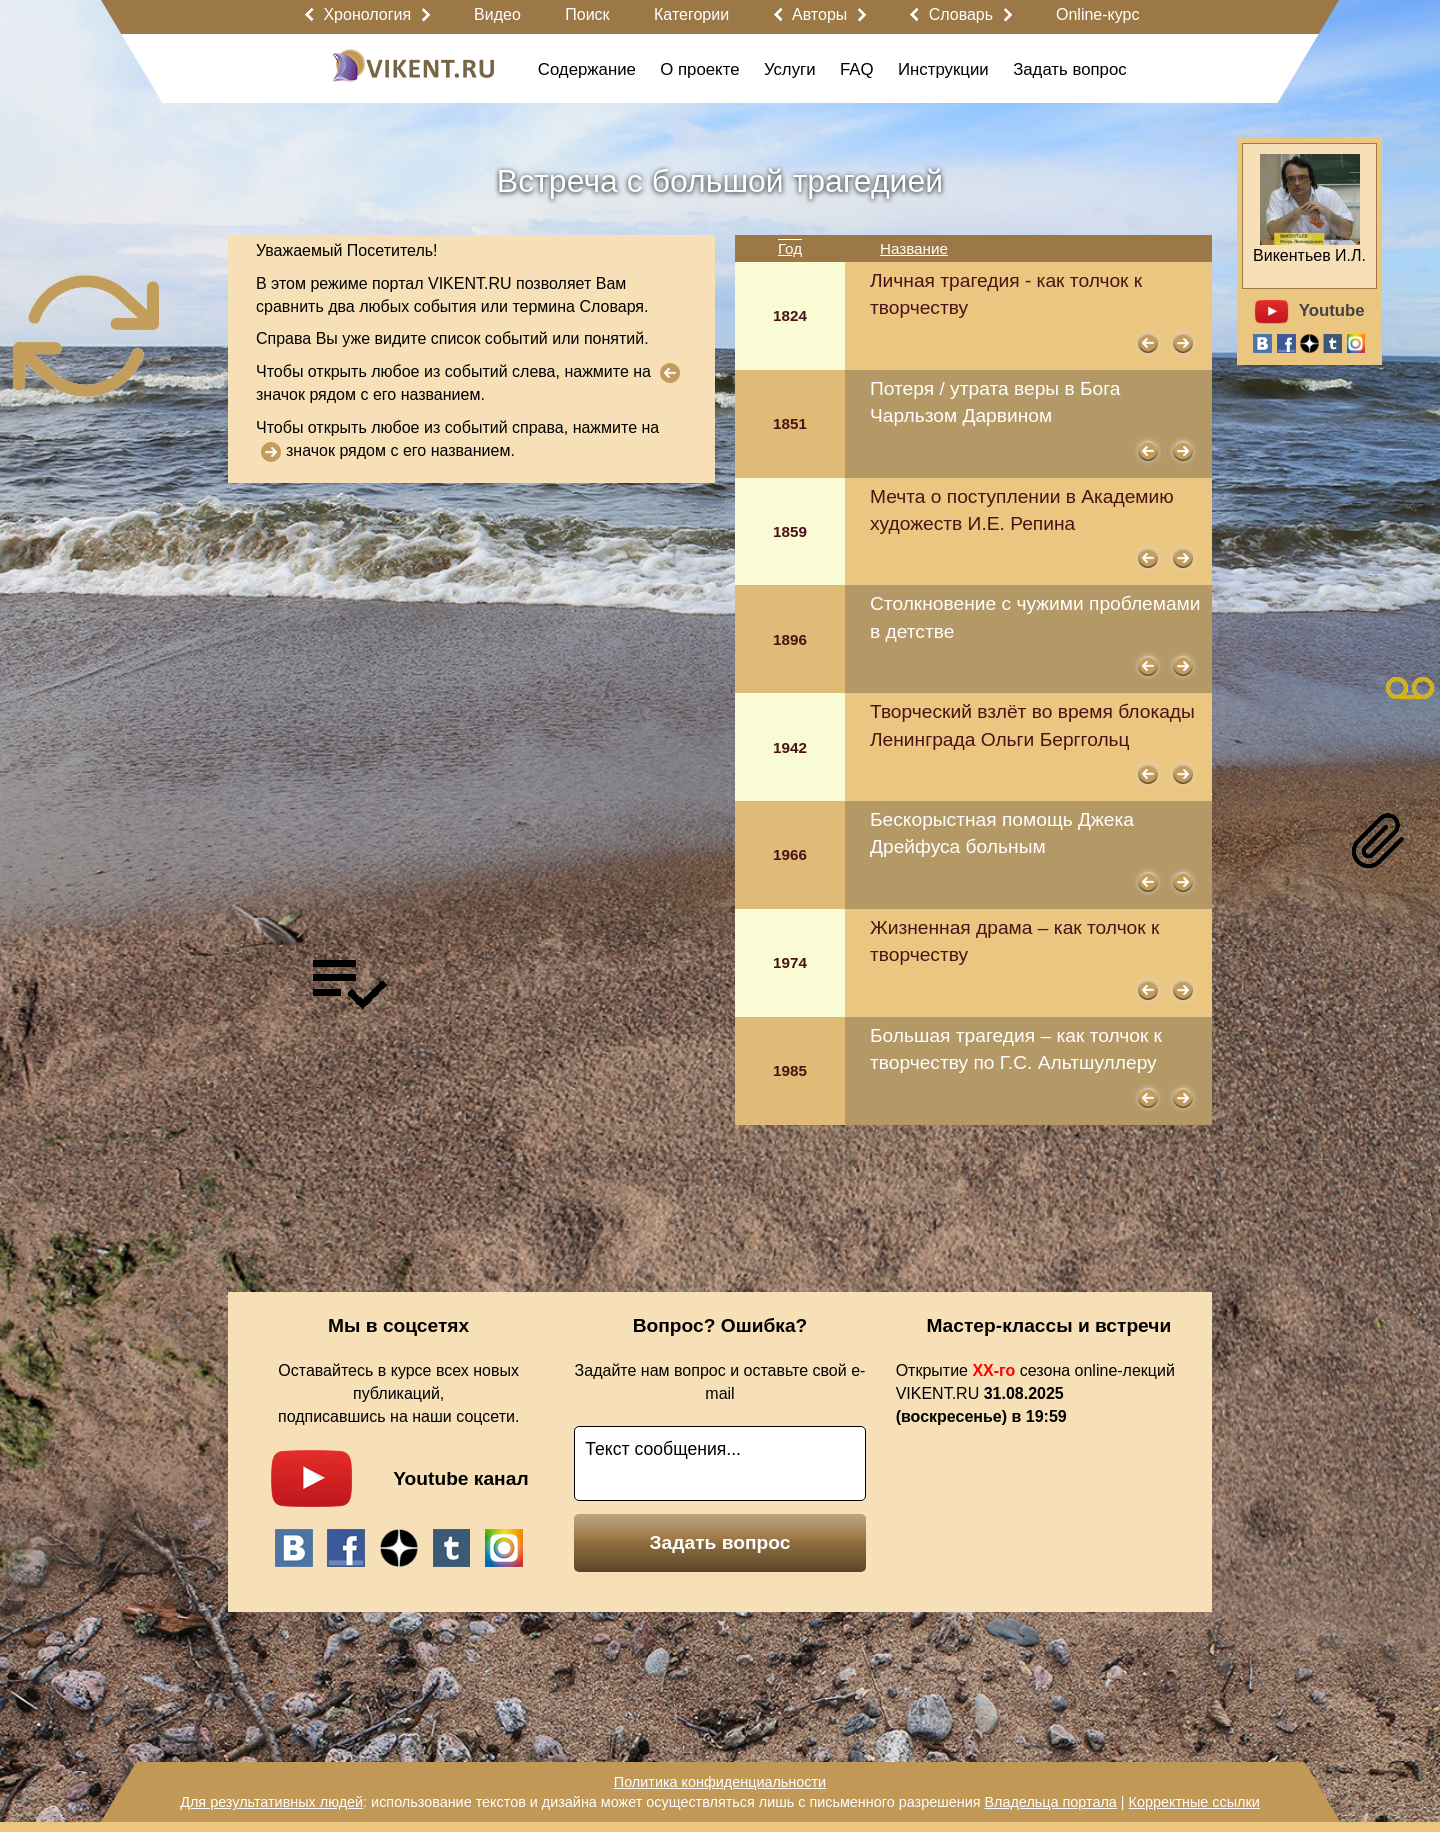  What do you see at coordinates (1410, 689) in the screenshot?
I see `access voicemail messages` at bounding box center [1410, 689].